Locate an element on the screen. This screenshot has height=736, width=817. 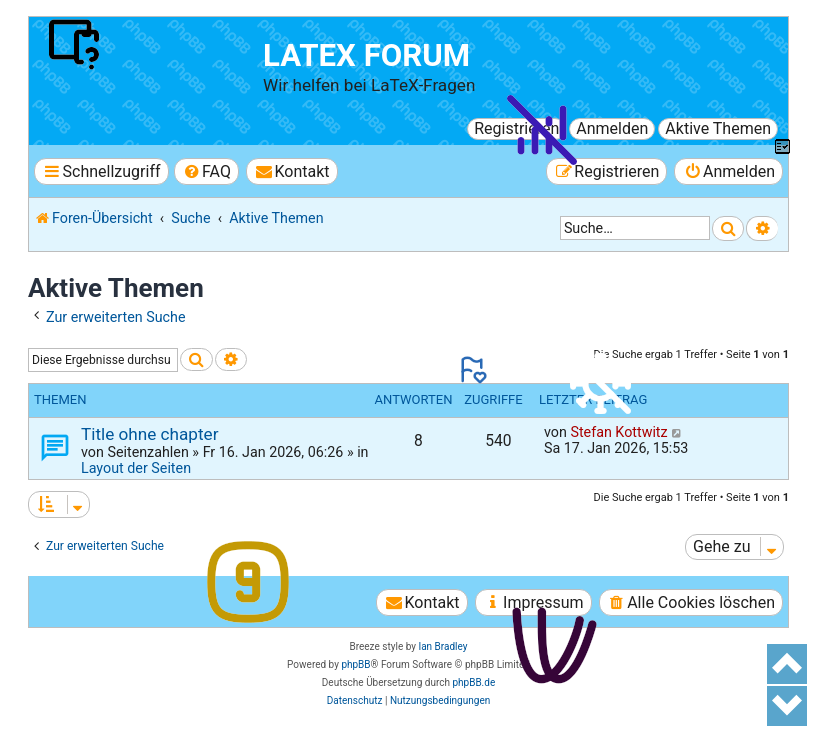
flag a favorite or loved item is located at coordinates (472, 369).